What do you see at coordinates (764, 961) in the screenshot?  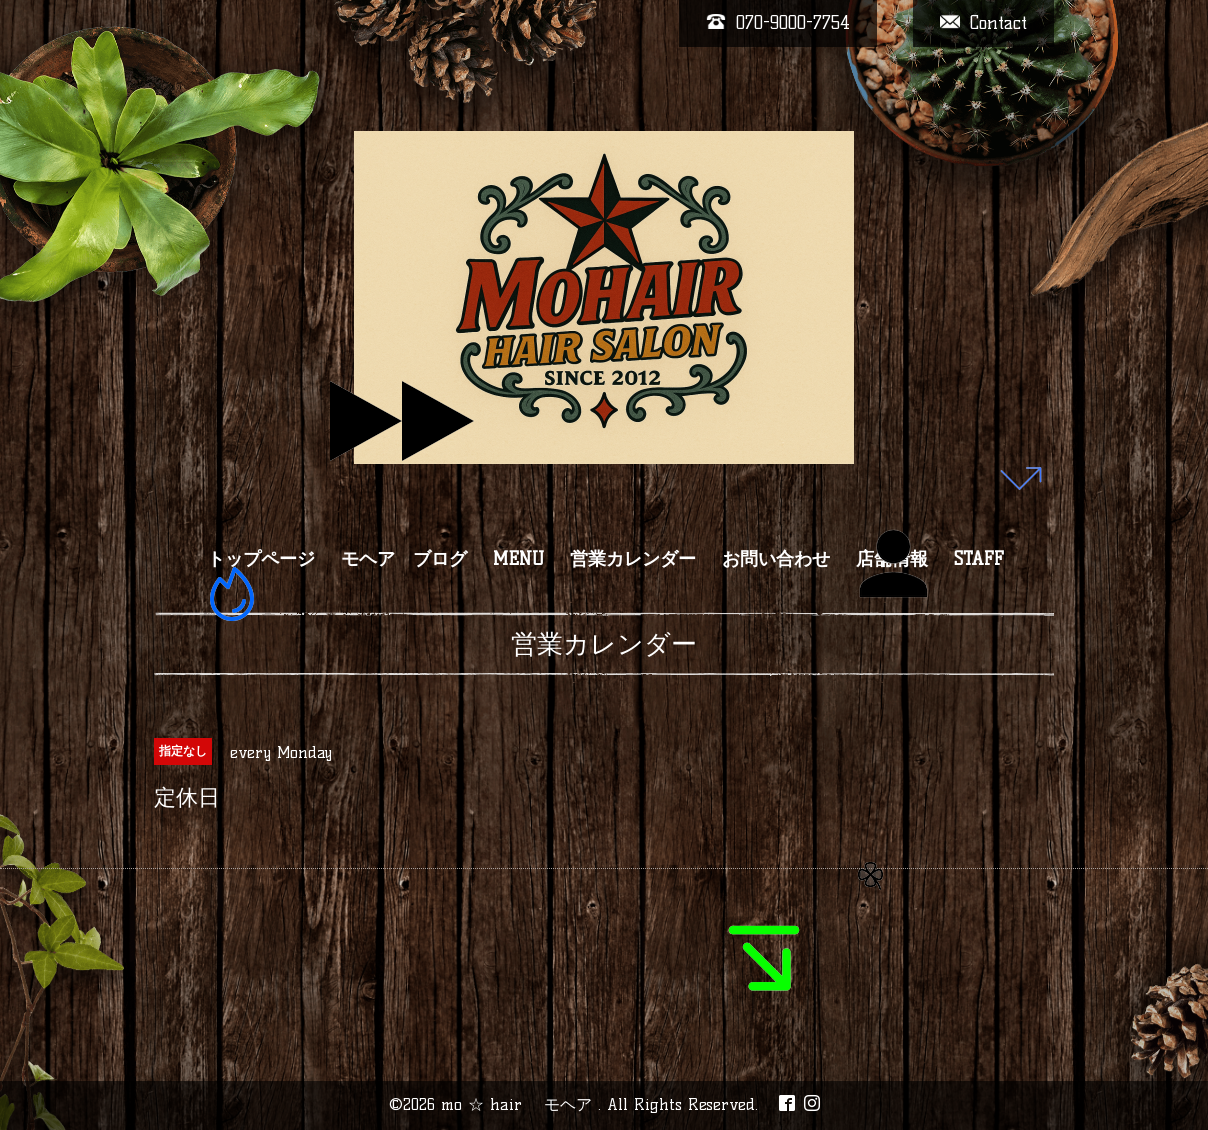 I see `move item to bottom-right corner` at bounding box center [764, 961].